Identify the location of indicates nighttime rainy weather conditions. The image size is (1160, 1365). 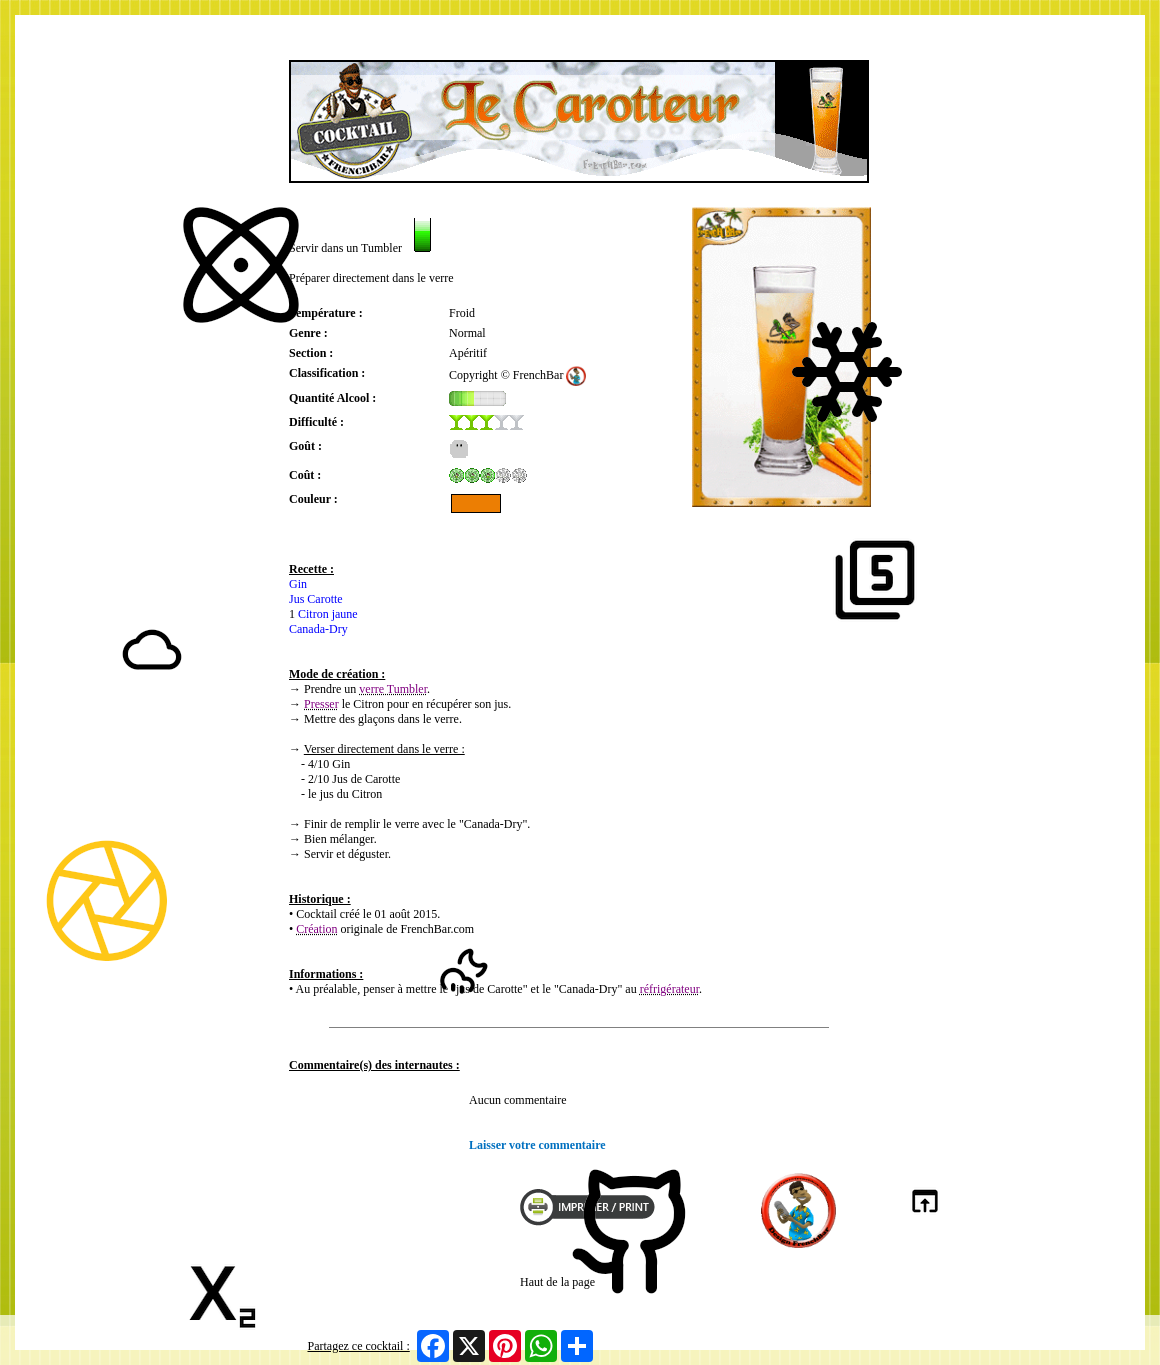
(464, 970).